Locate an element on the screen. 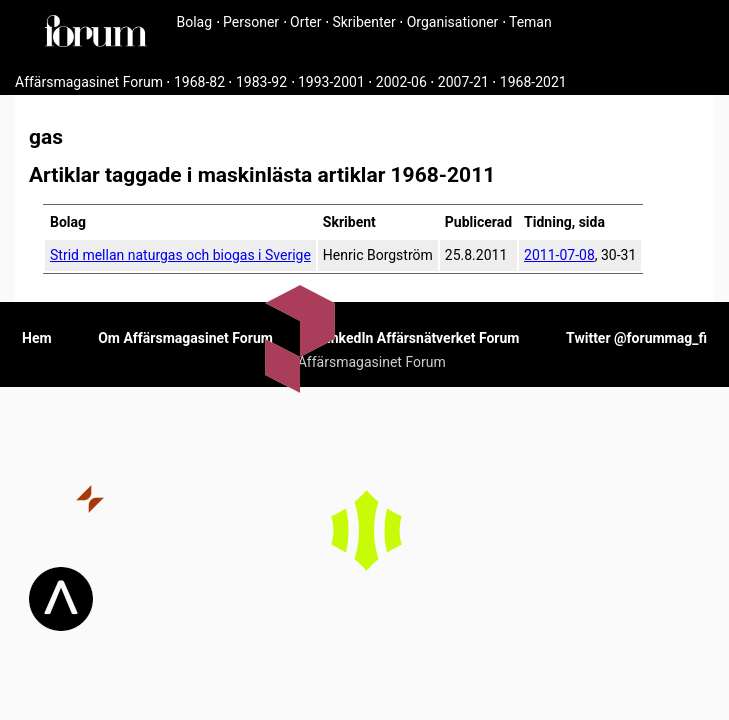 The width and height of the screenshot is (729, 720). glide app logo is located at coordinates (90, 499).